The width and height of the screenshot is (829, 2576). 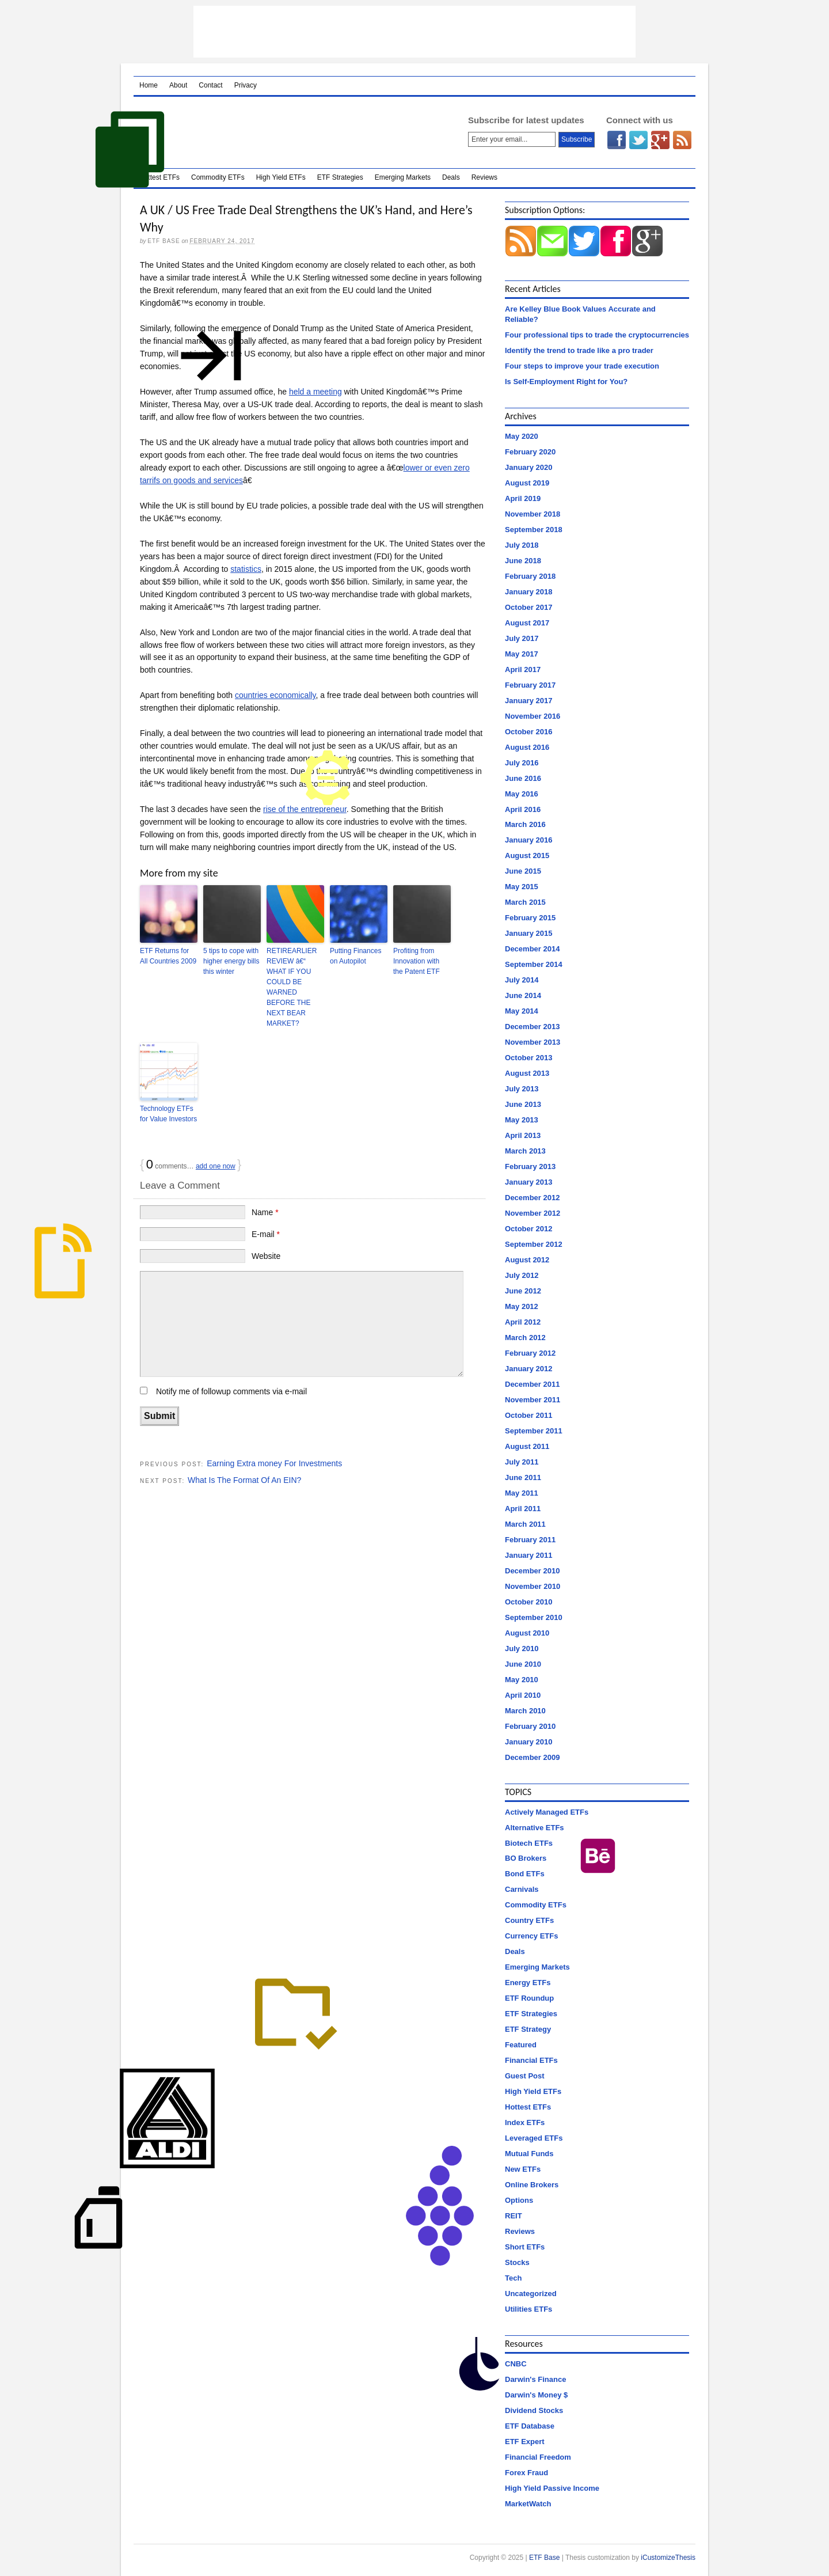 I want to click on find nearby gas stations or fuel locations, so click(x=98, y=2219).